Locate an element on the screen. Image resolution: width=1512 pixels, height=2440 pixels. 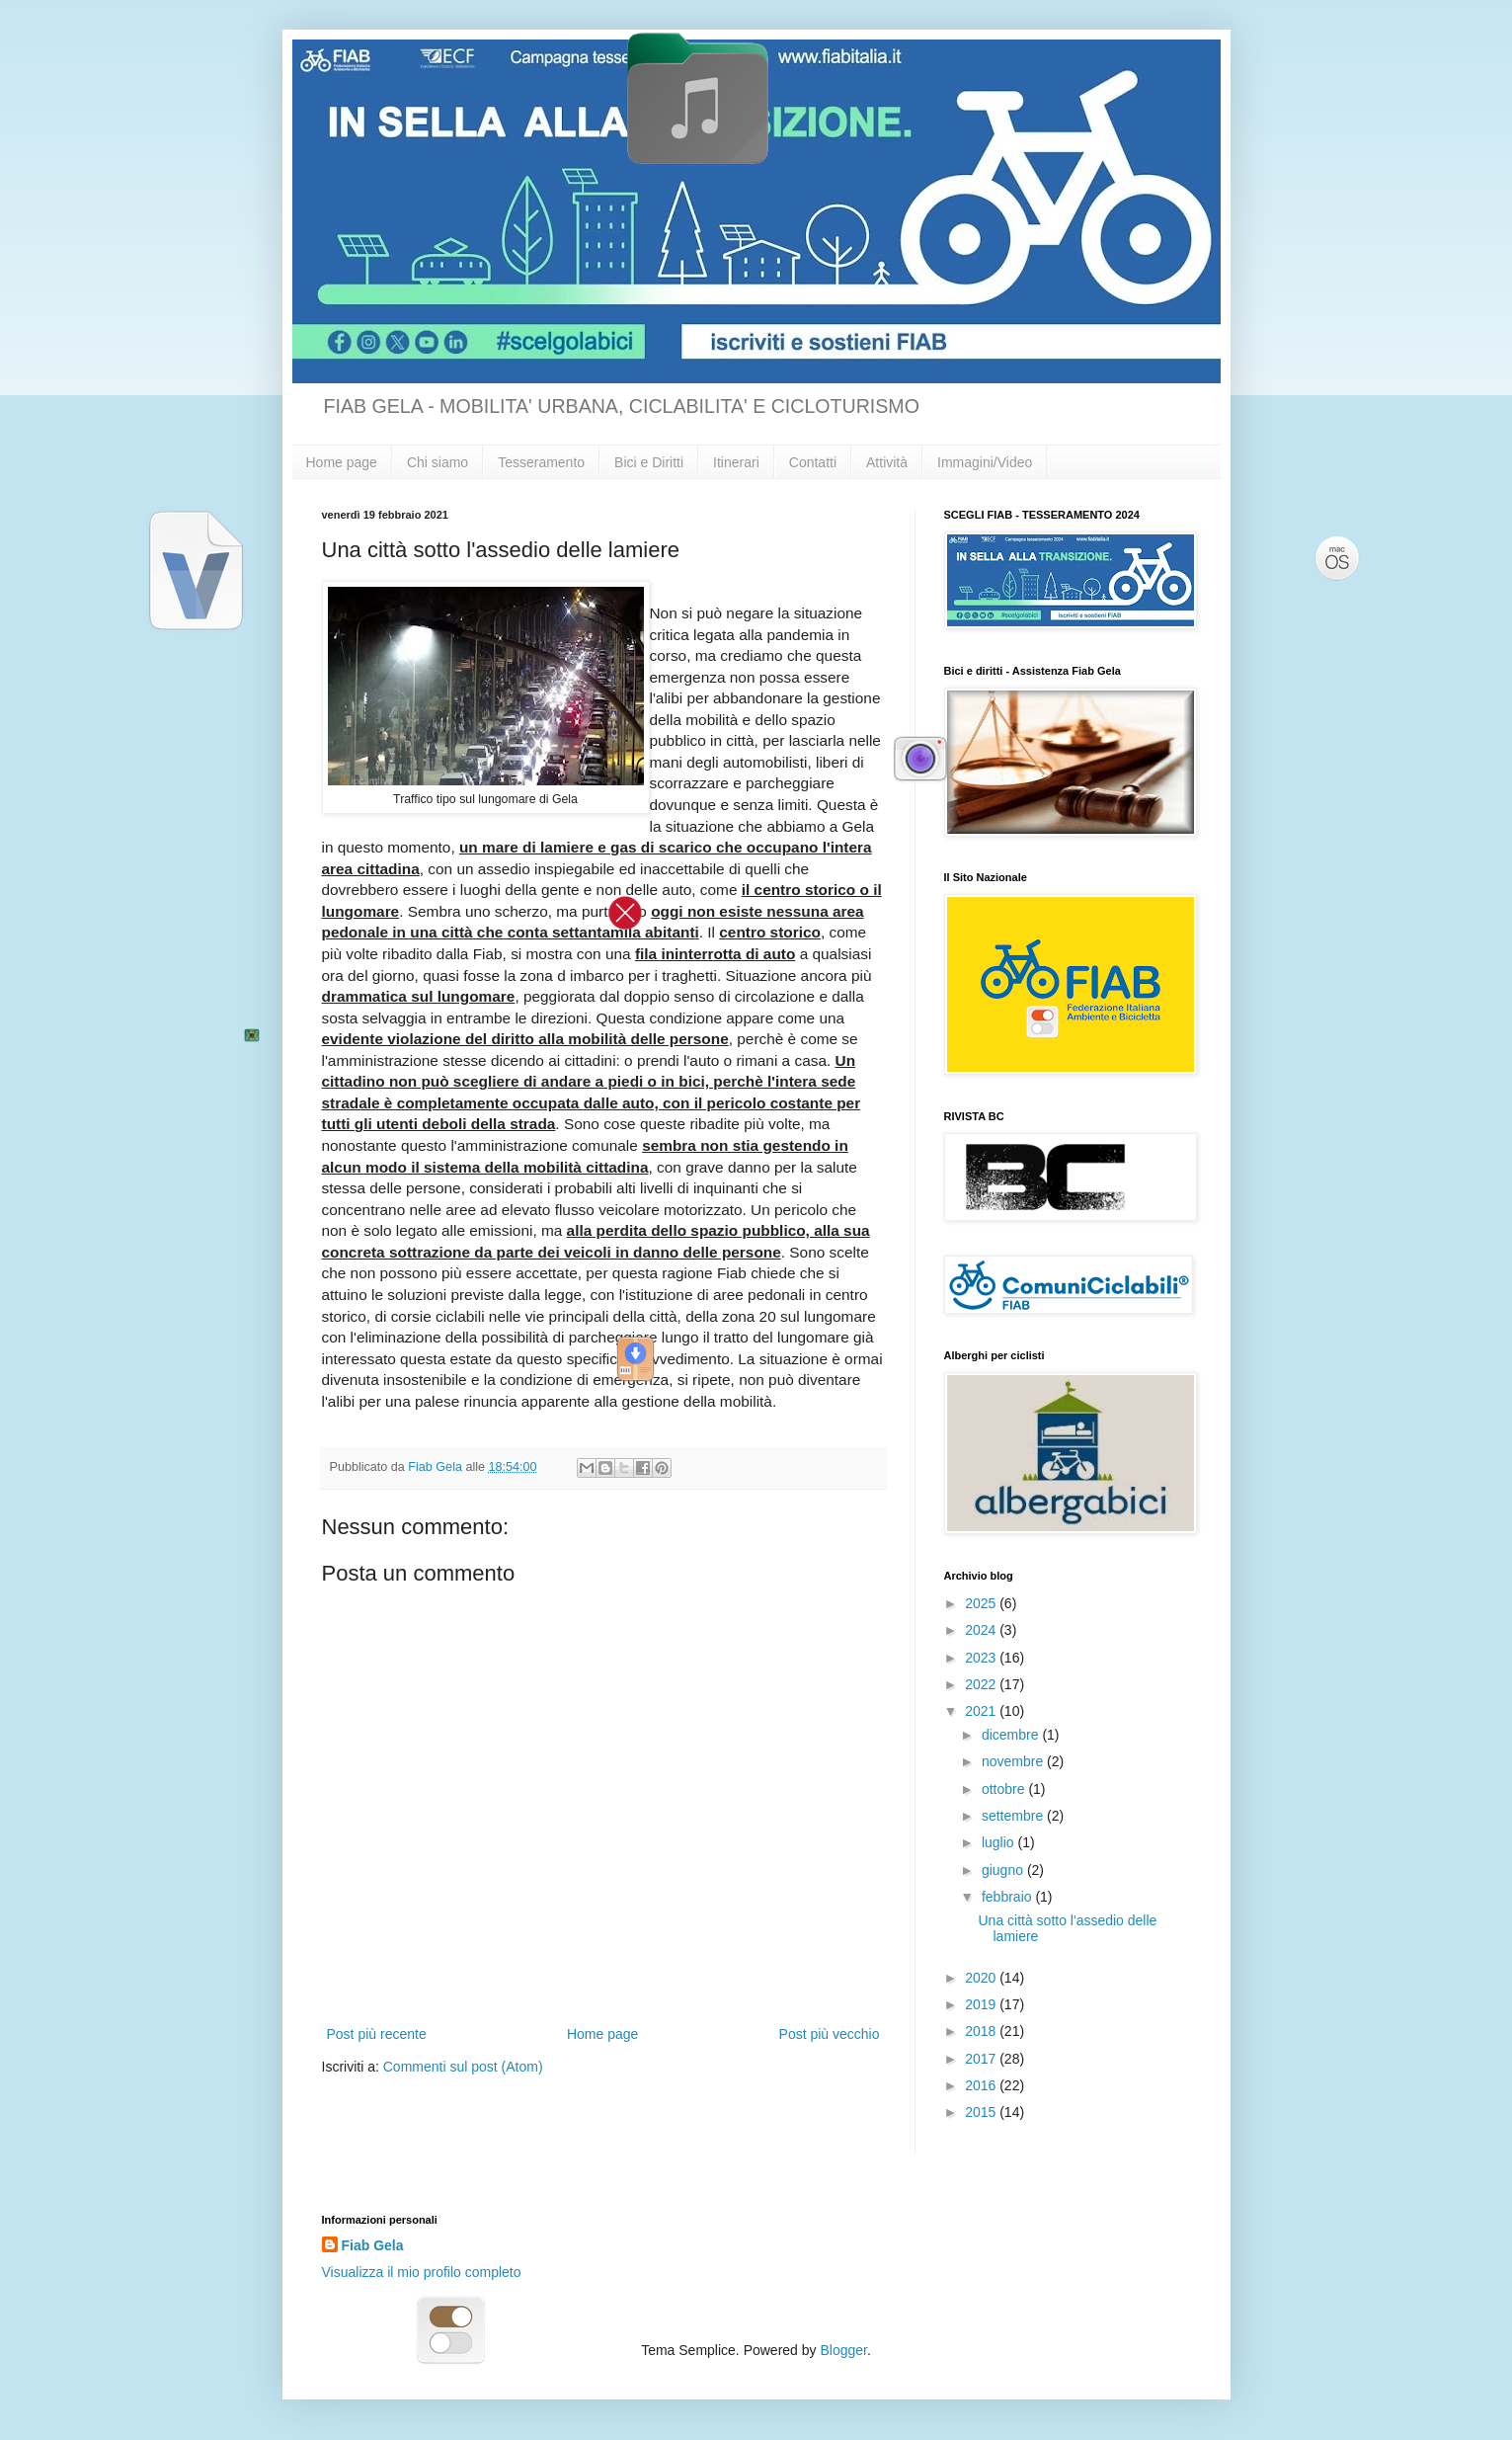
open gnome tweaks to customize desktop settings is located at coordinates (1042, 1021).